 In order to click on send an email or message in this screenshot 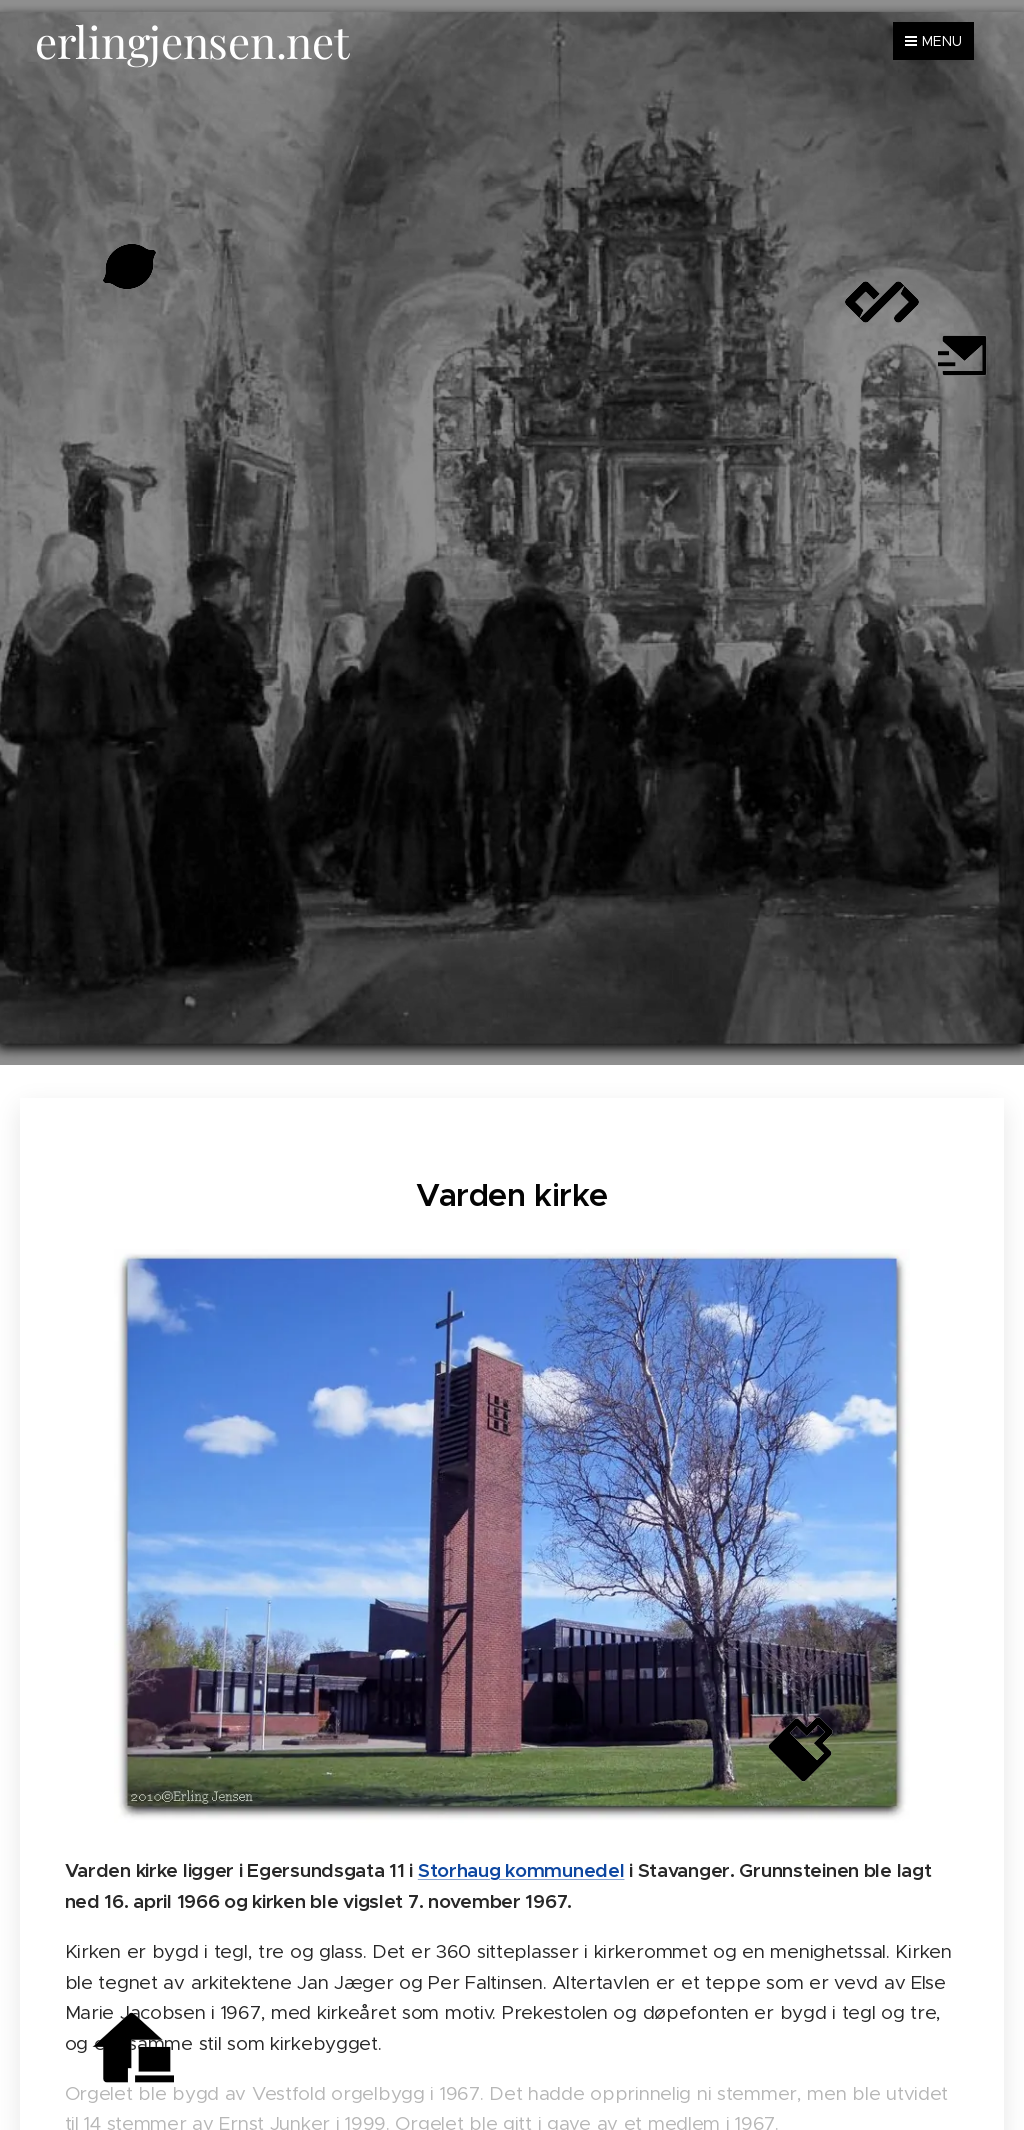, I will do `click(964, 355)`.